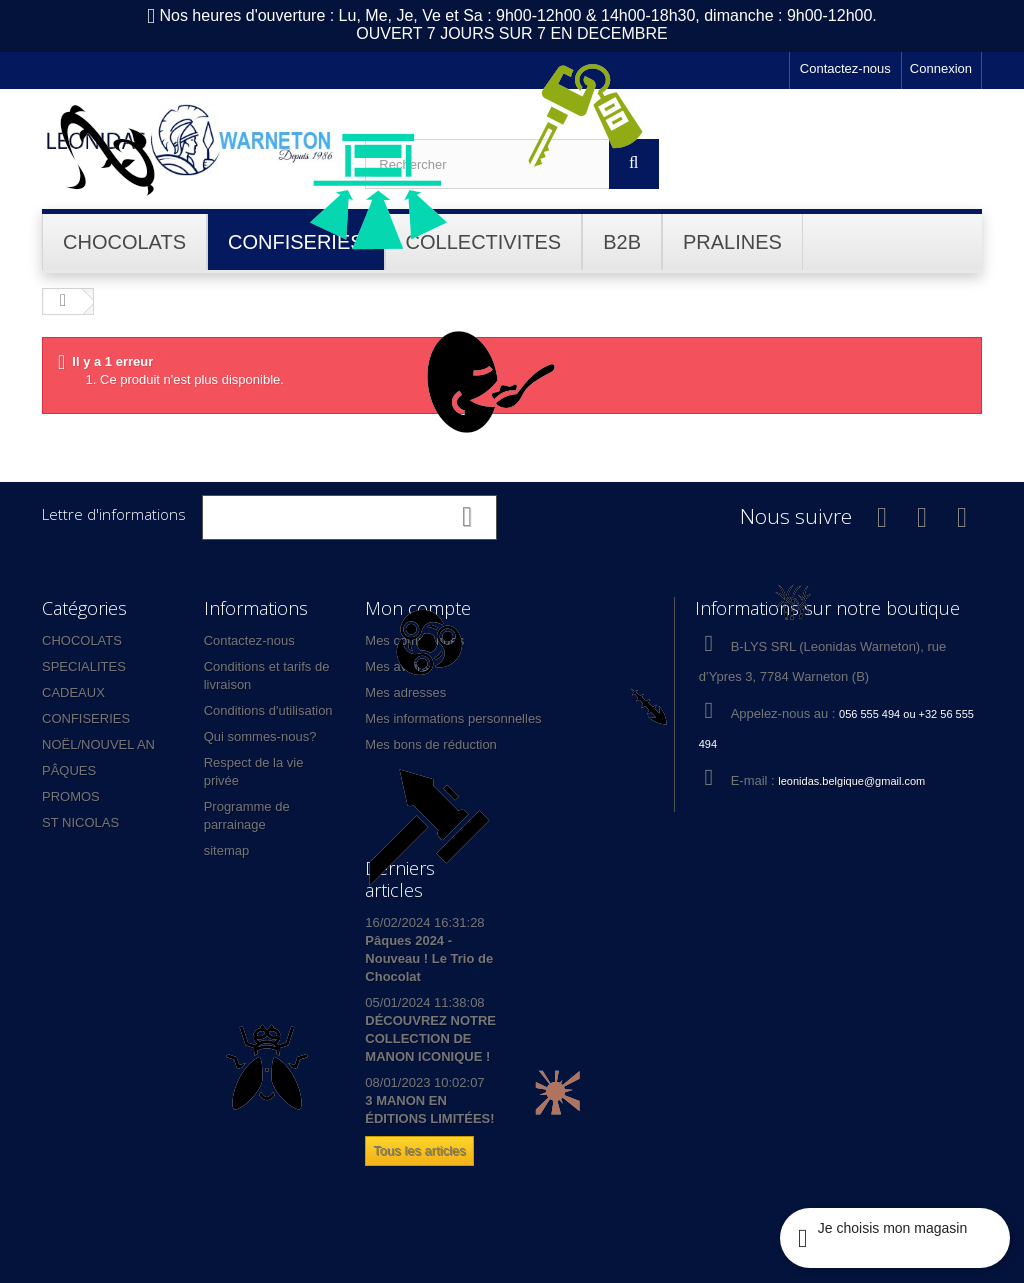 Image resolution: width=1024 pixels, height=1283 pixels. I want to click on represents balance or harmony in gameplay, so click(429, 642).